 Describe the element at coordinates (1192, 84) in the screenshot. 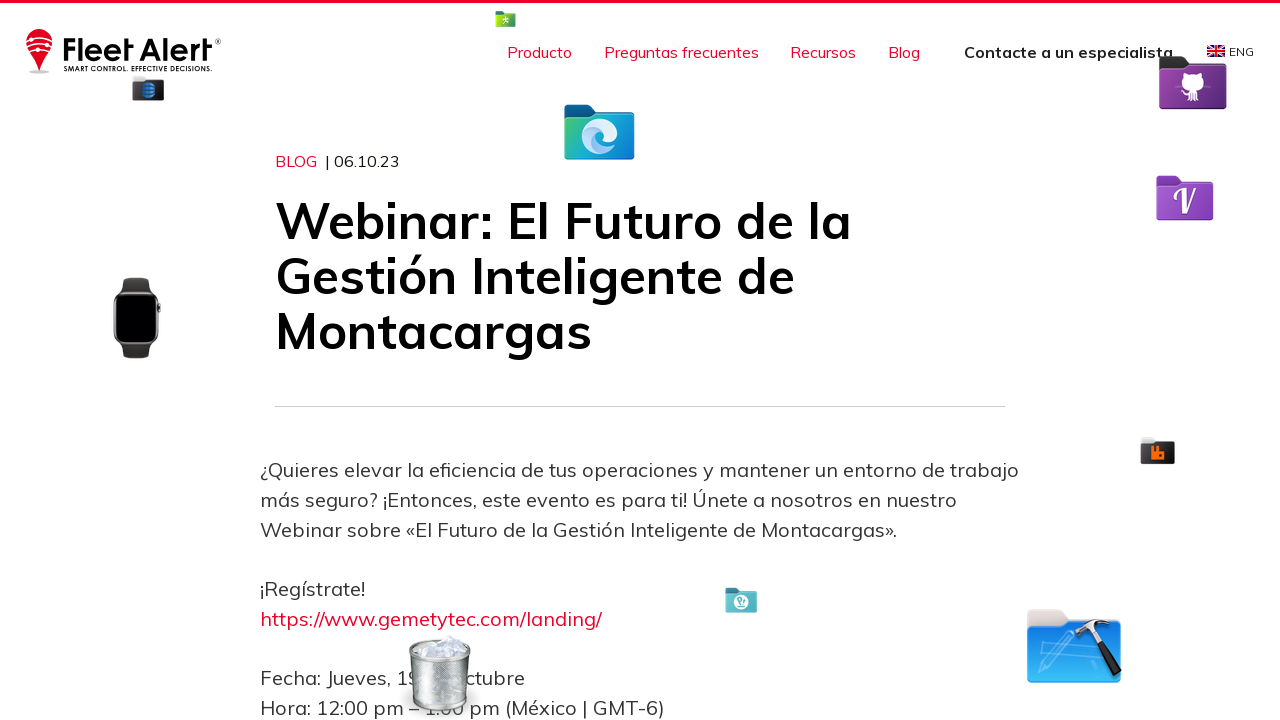

I see `open github repository folder` at that location.